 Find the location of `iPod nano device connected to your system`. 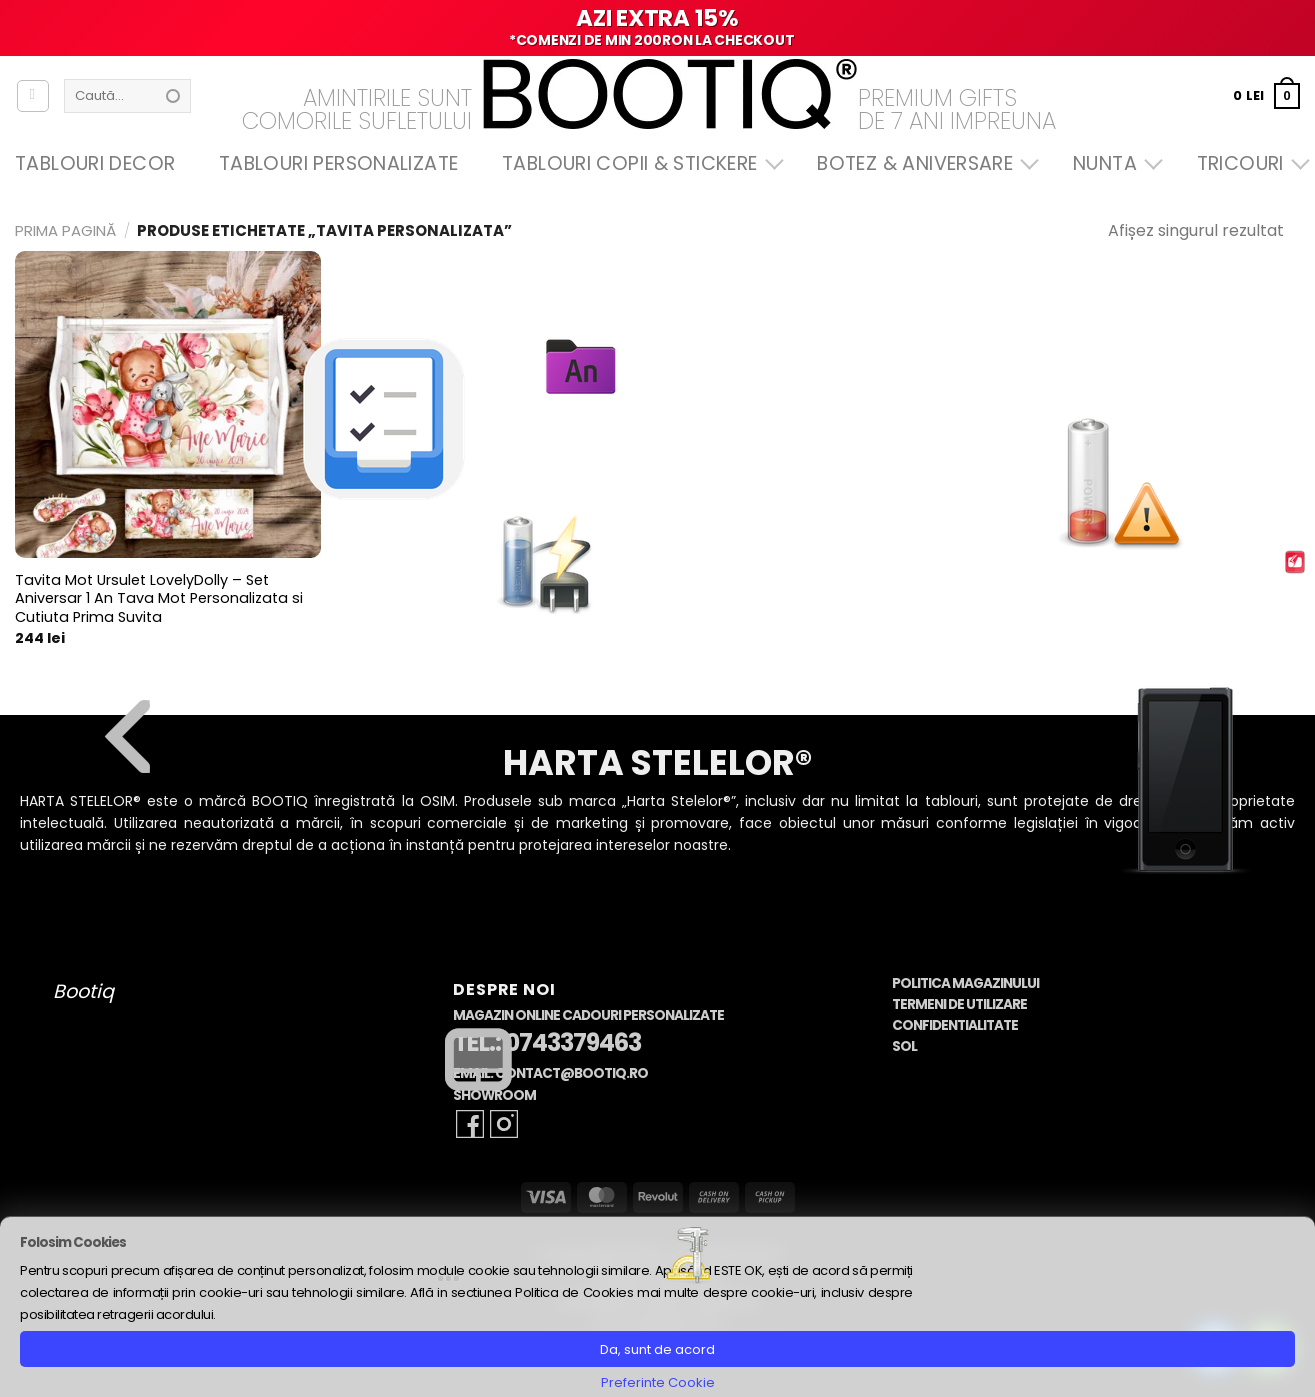

iPod nano device connected to your system is located at coordinates (1185, 780).